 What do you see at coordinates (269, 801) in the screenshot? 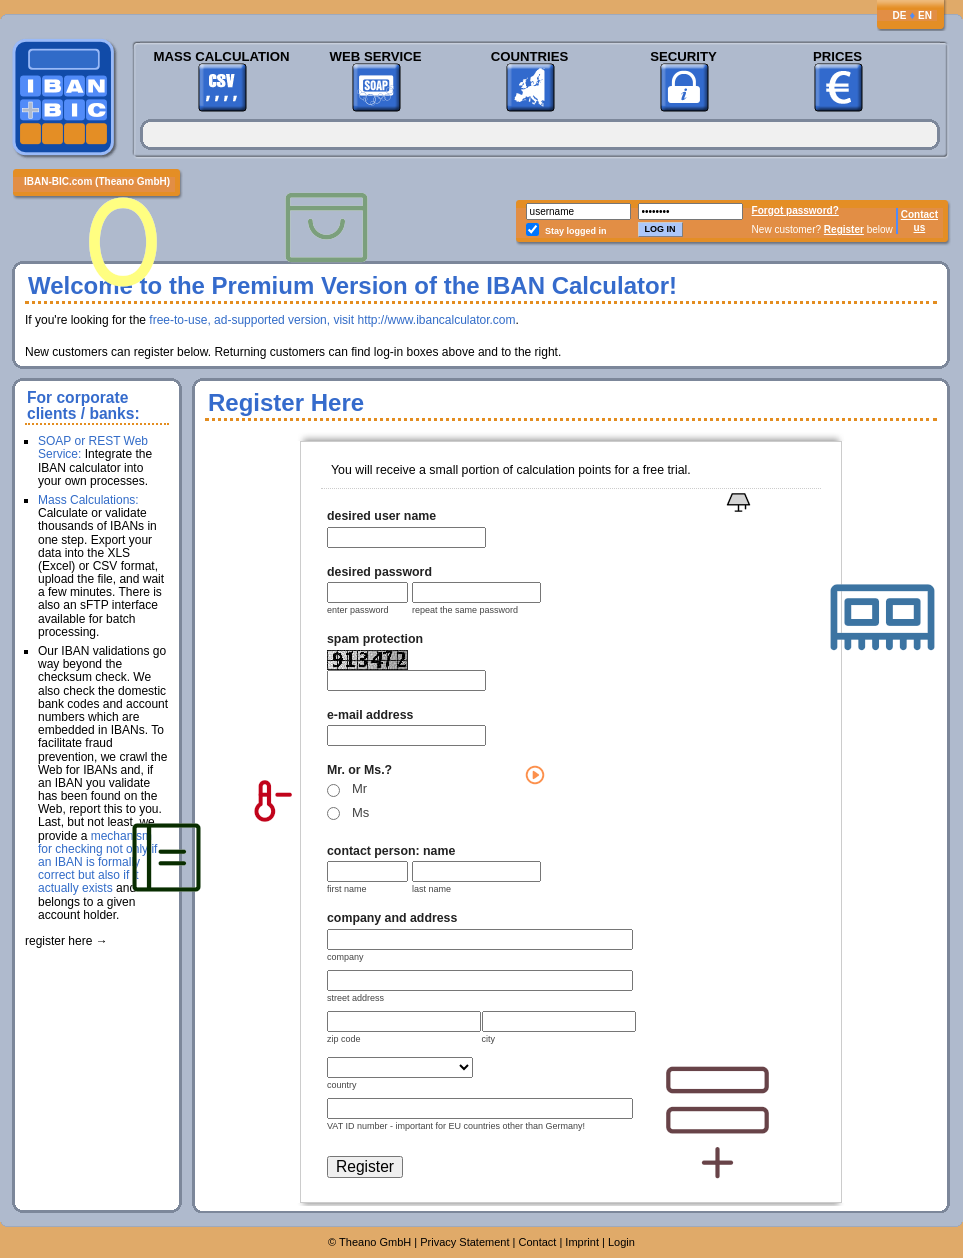
I see `decrease temperature setting` at bounding box center [269, 801].